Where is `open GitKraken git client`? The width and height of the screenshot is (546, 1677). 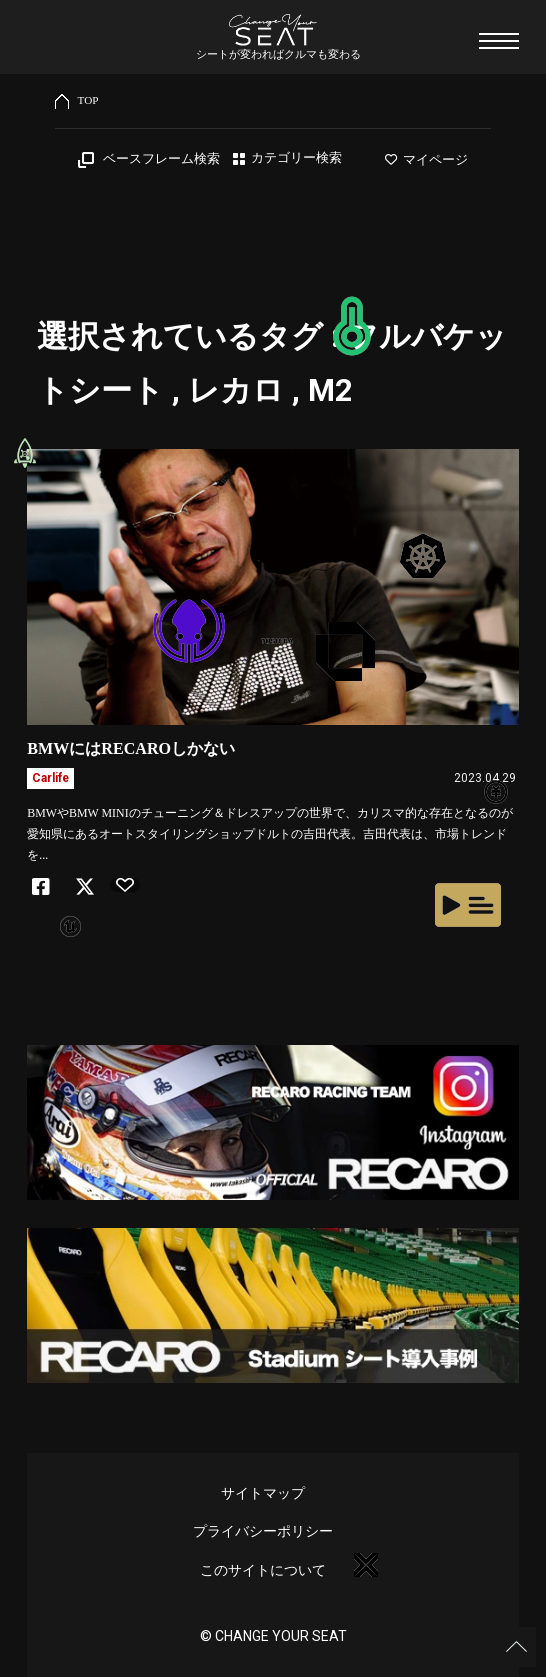
open GitKraken git client is located at coordinates (189, 631).